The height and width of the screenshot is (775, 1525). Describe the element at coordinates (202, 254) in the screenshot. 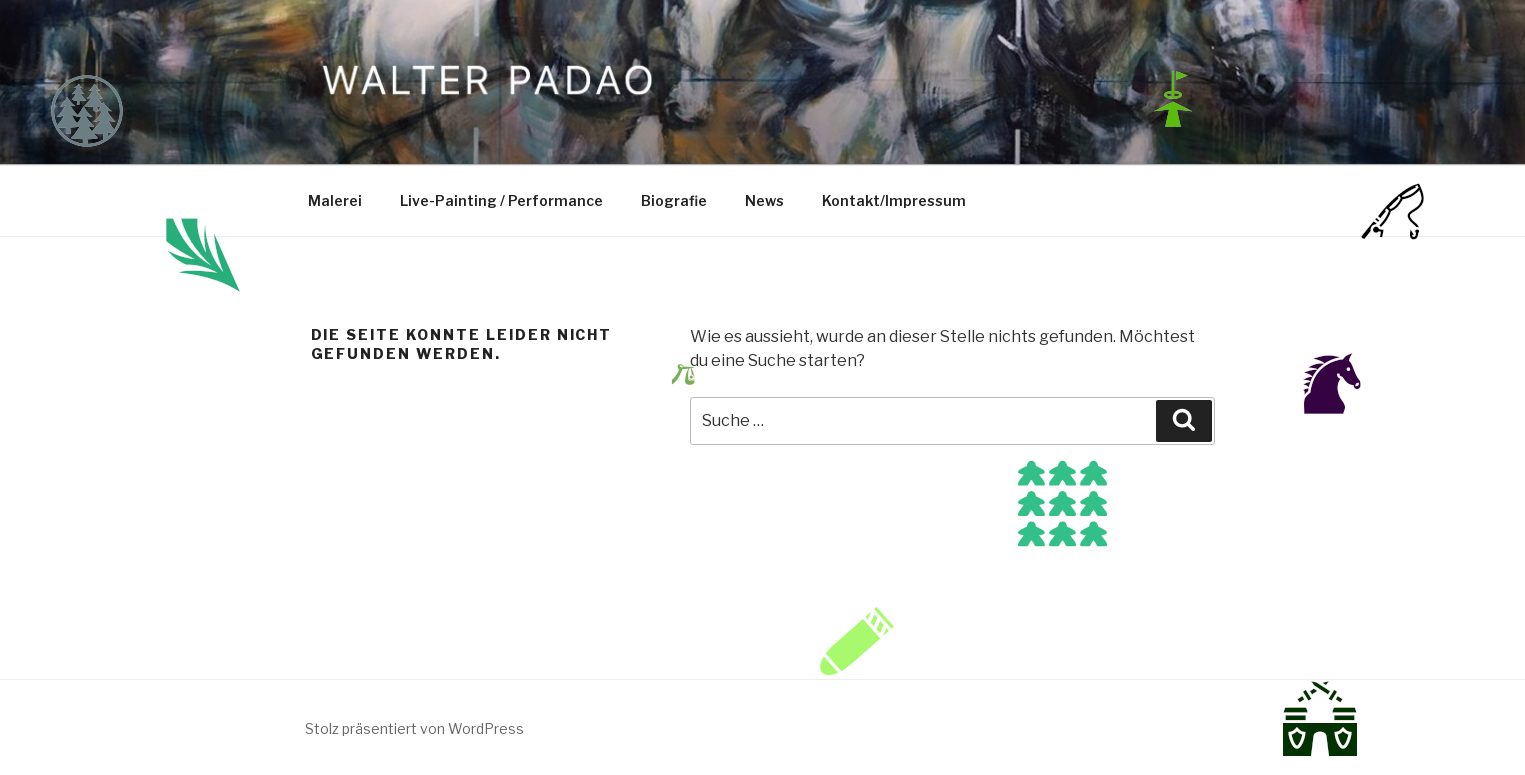

I see `damaged or broken projectile indicator` at that location.